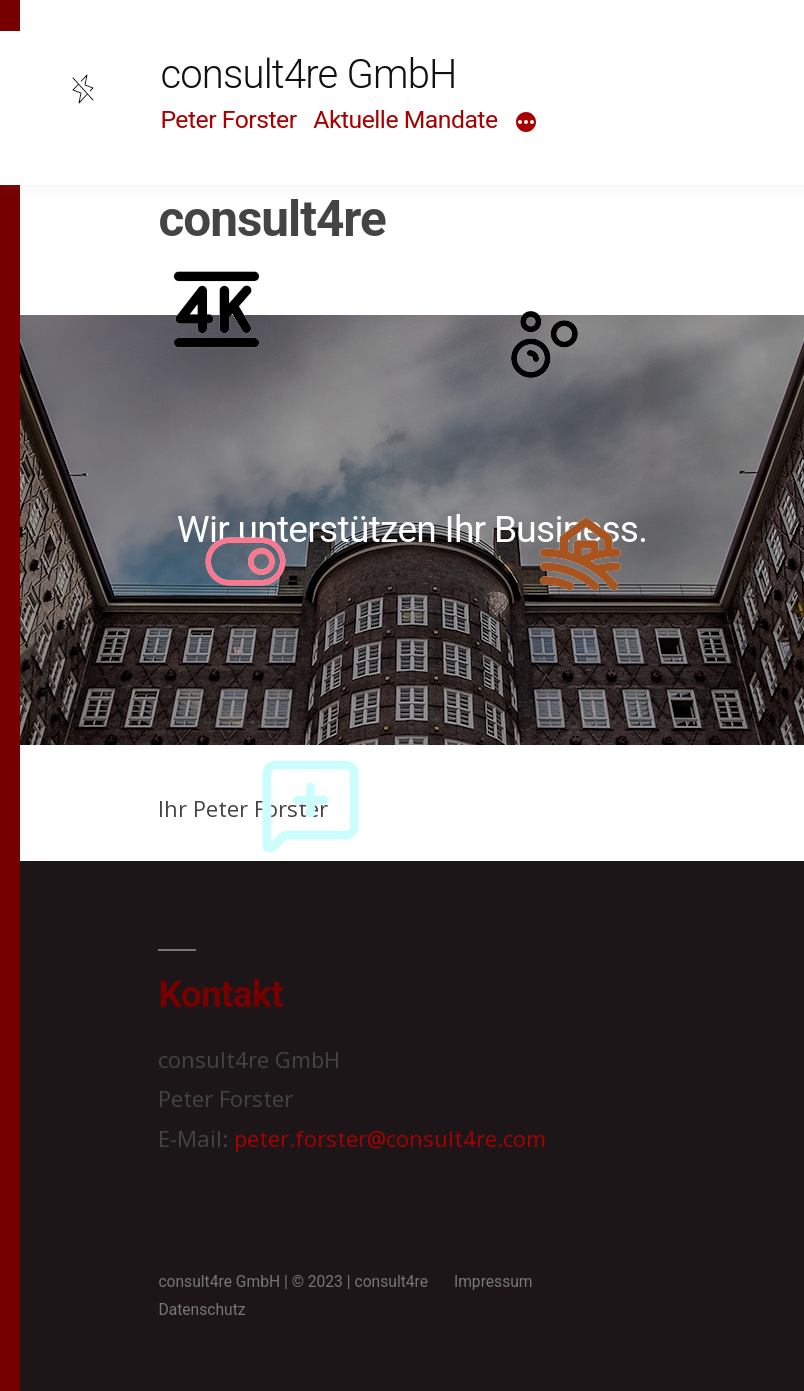 Image resolution: width=804 pixels, height=1391 pixels. Describe the element at coordinates (580, 555) in the screenshot. I see `access farm or agricultural settings` at that location.